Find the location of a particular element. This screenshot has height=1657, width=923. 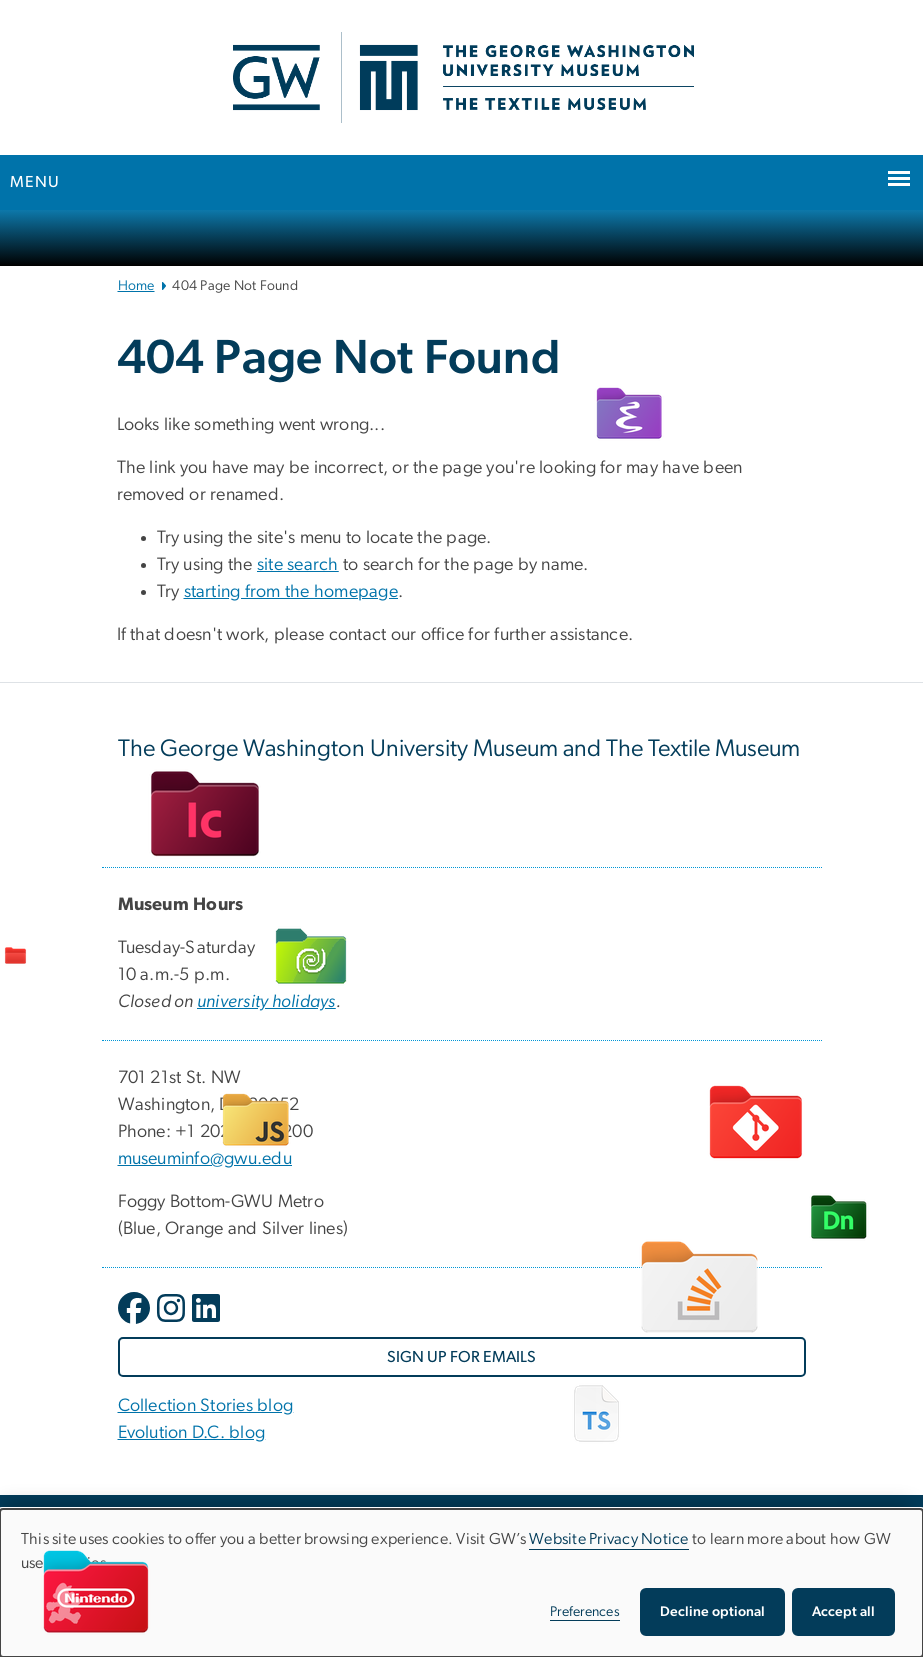

open folder containing Nintendo games or files is located at coordinates (95, 1594).